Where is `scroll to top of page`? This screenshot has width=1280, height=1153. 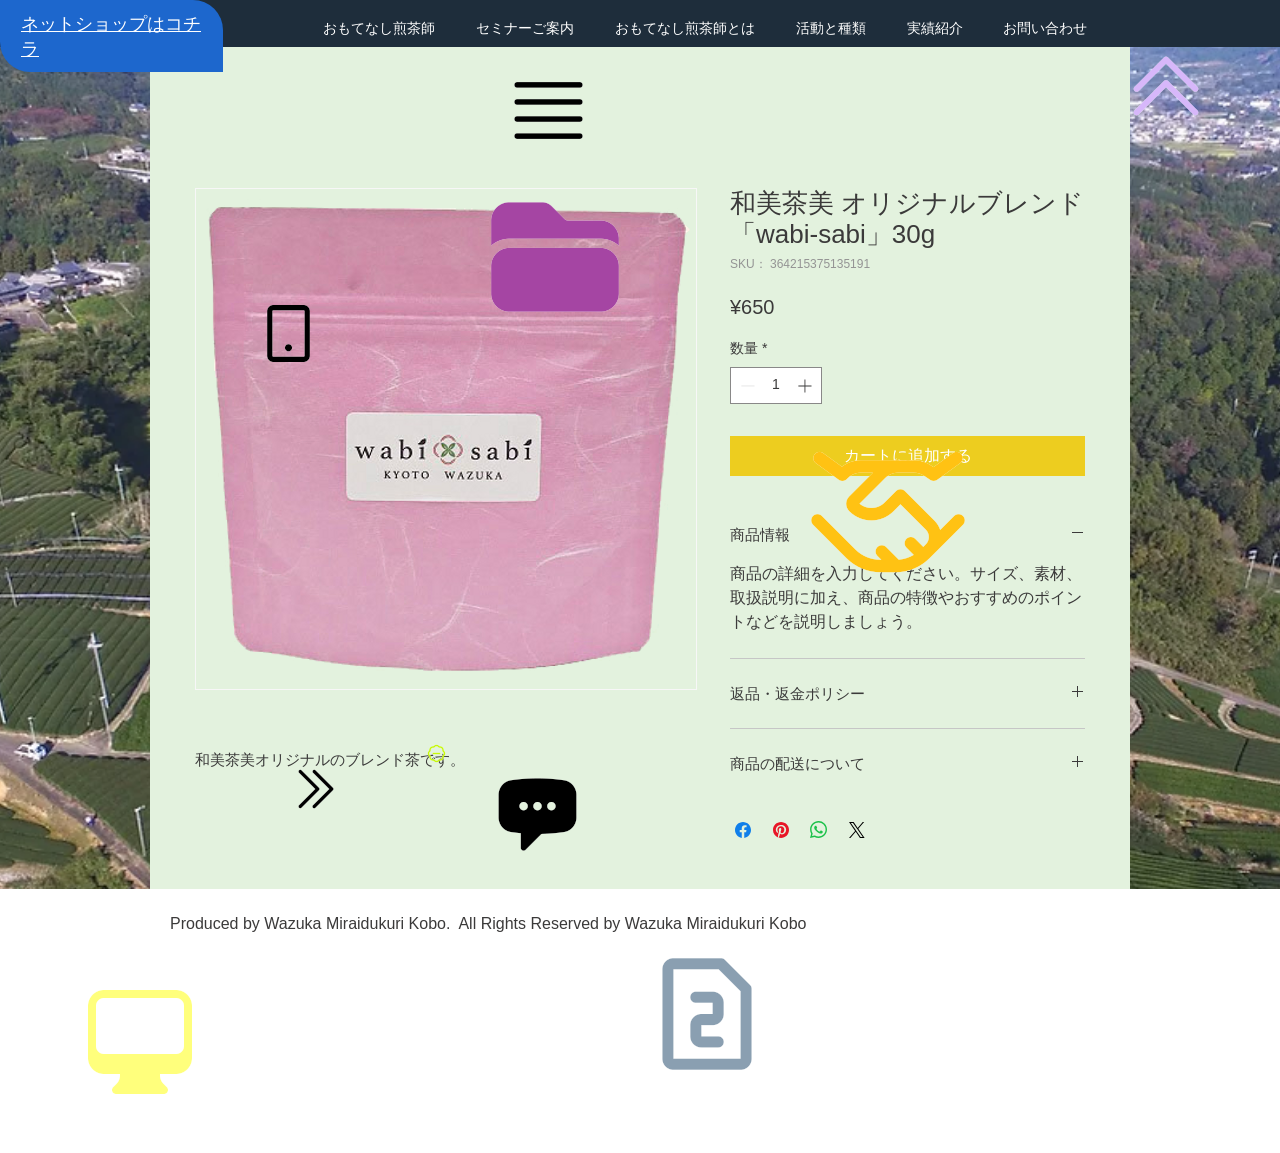
scroll to top of page is located at coordinates (1166, 86).